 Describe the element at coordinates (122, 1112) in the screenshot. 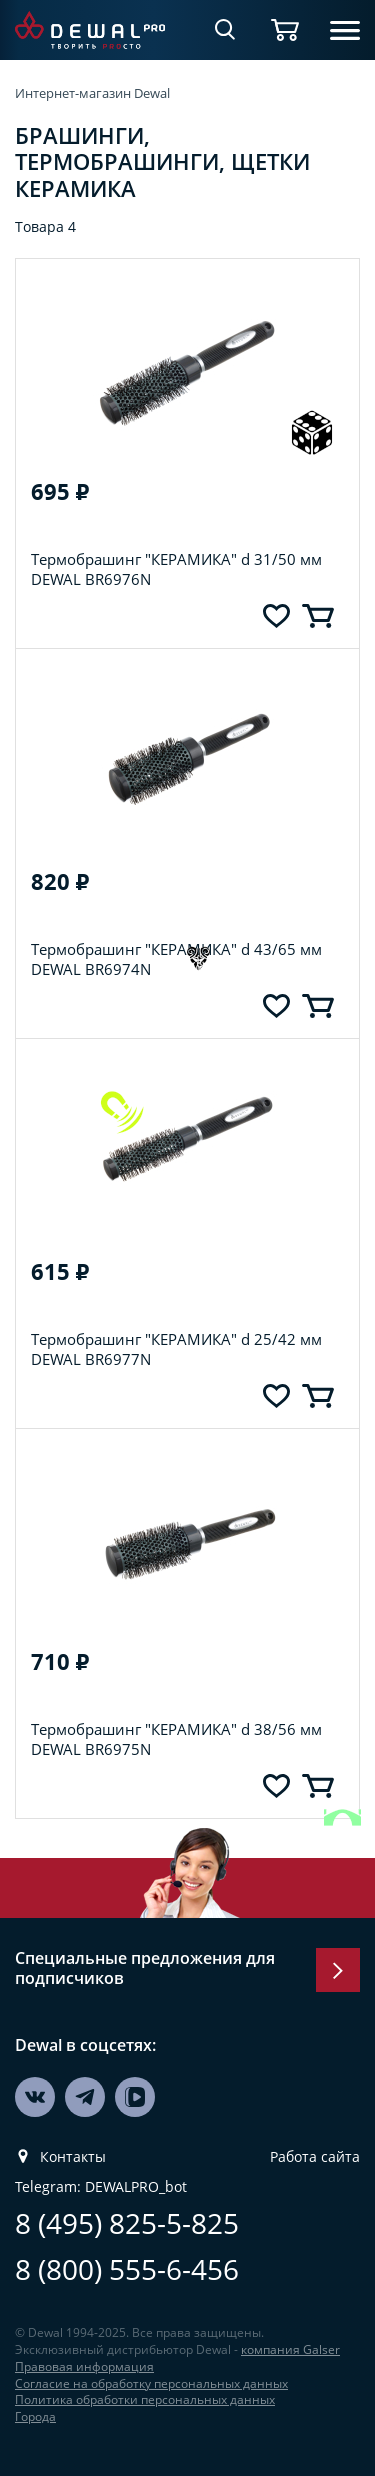

I see `attract or collect items in a game` at that location.